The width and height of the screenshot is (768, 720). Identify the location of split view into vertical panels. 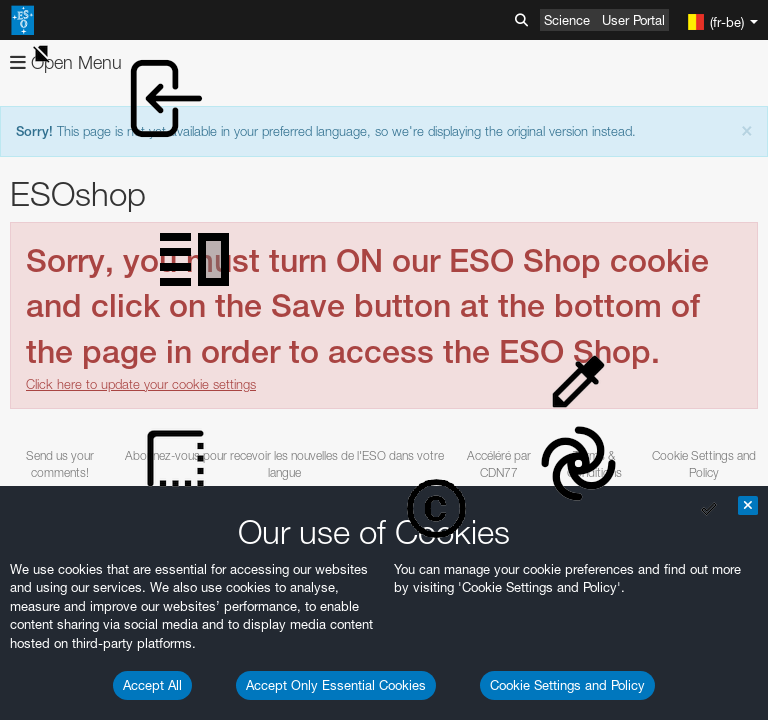
(194, 259).